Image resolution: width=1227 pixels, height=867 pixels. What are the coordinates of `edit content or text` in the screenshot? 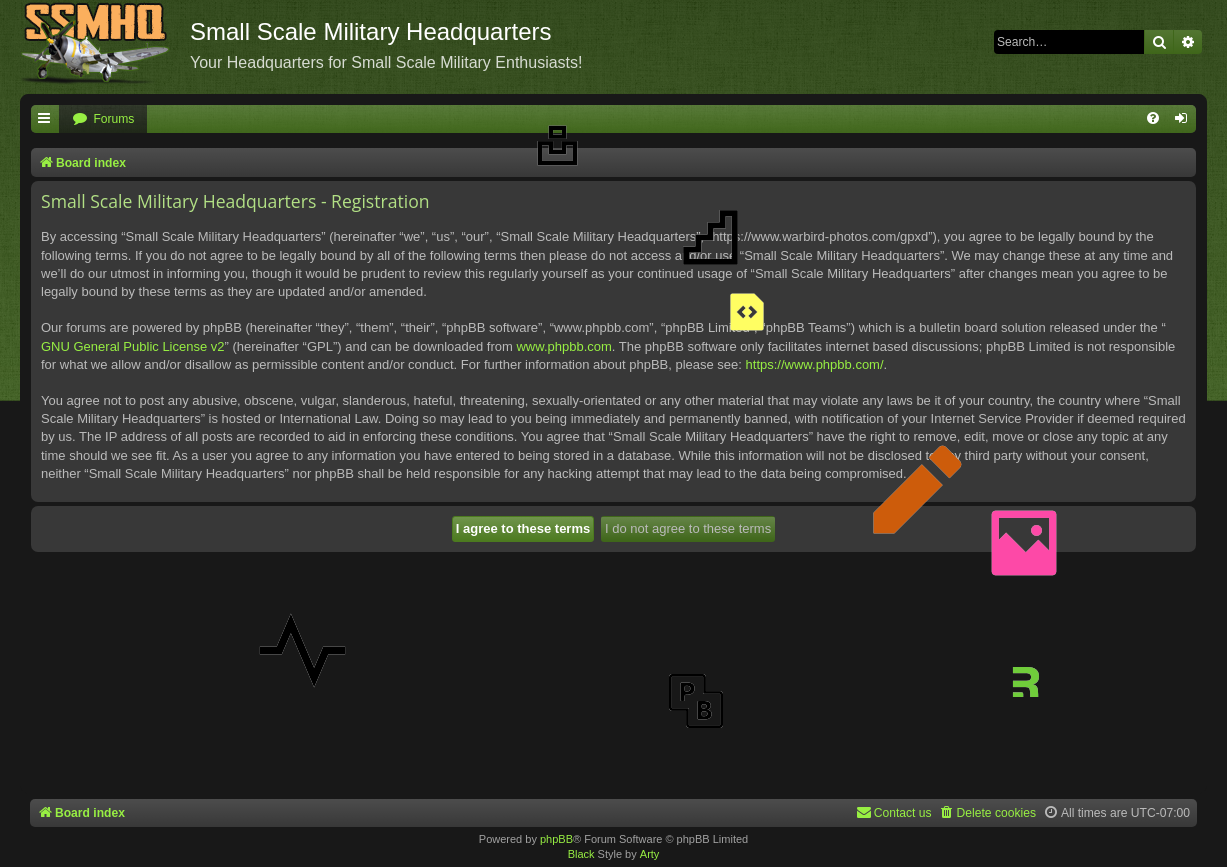 It's located at (917, 489).